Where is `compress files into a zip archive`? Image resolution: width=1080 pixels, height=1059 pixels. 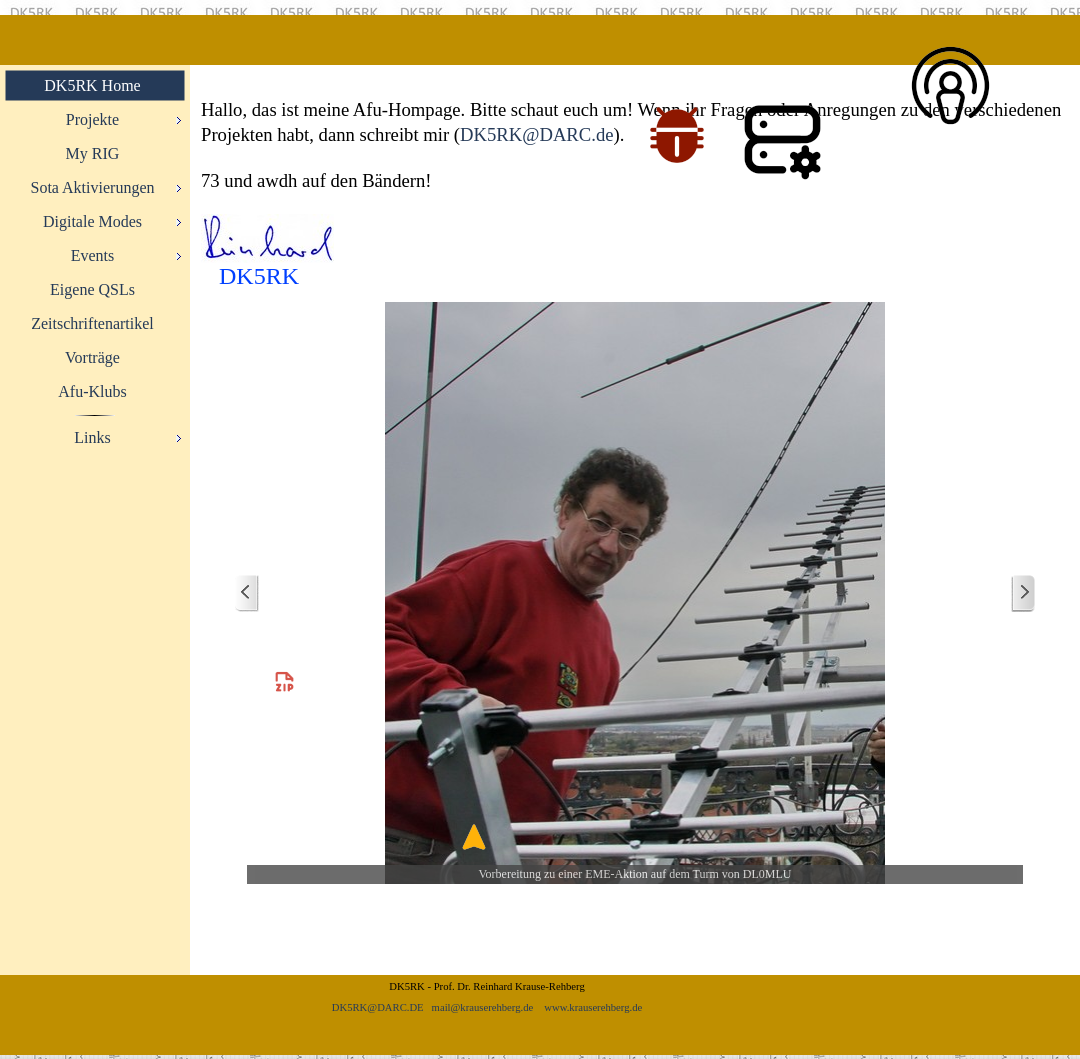
compress files into a zip archive is located at coordinates (284, 682).